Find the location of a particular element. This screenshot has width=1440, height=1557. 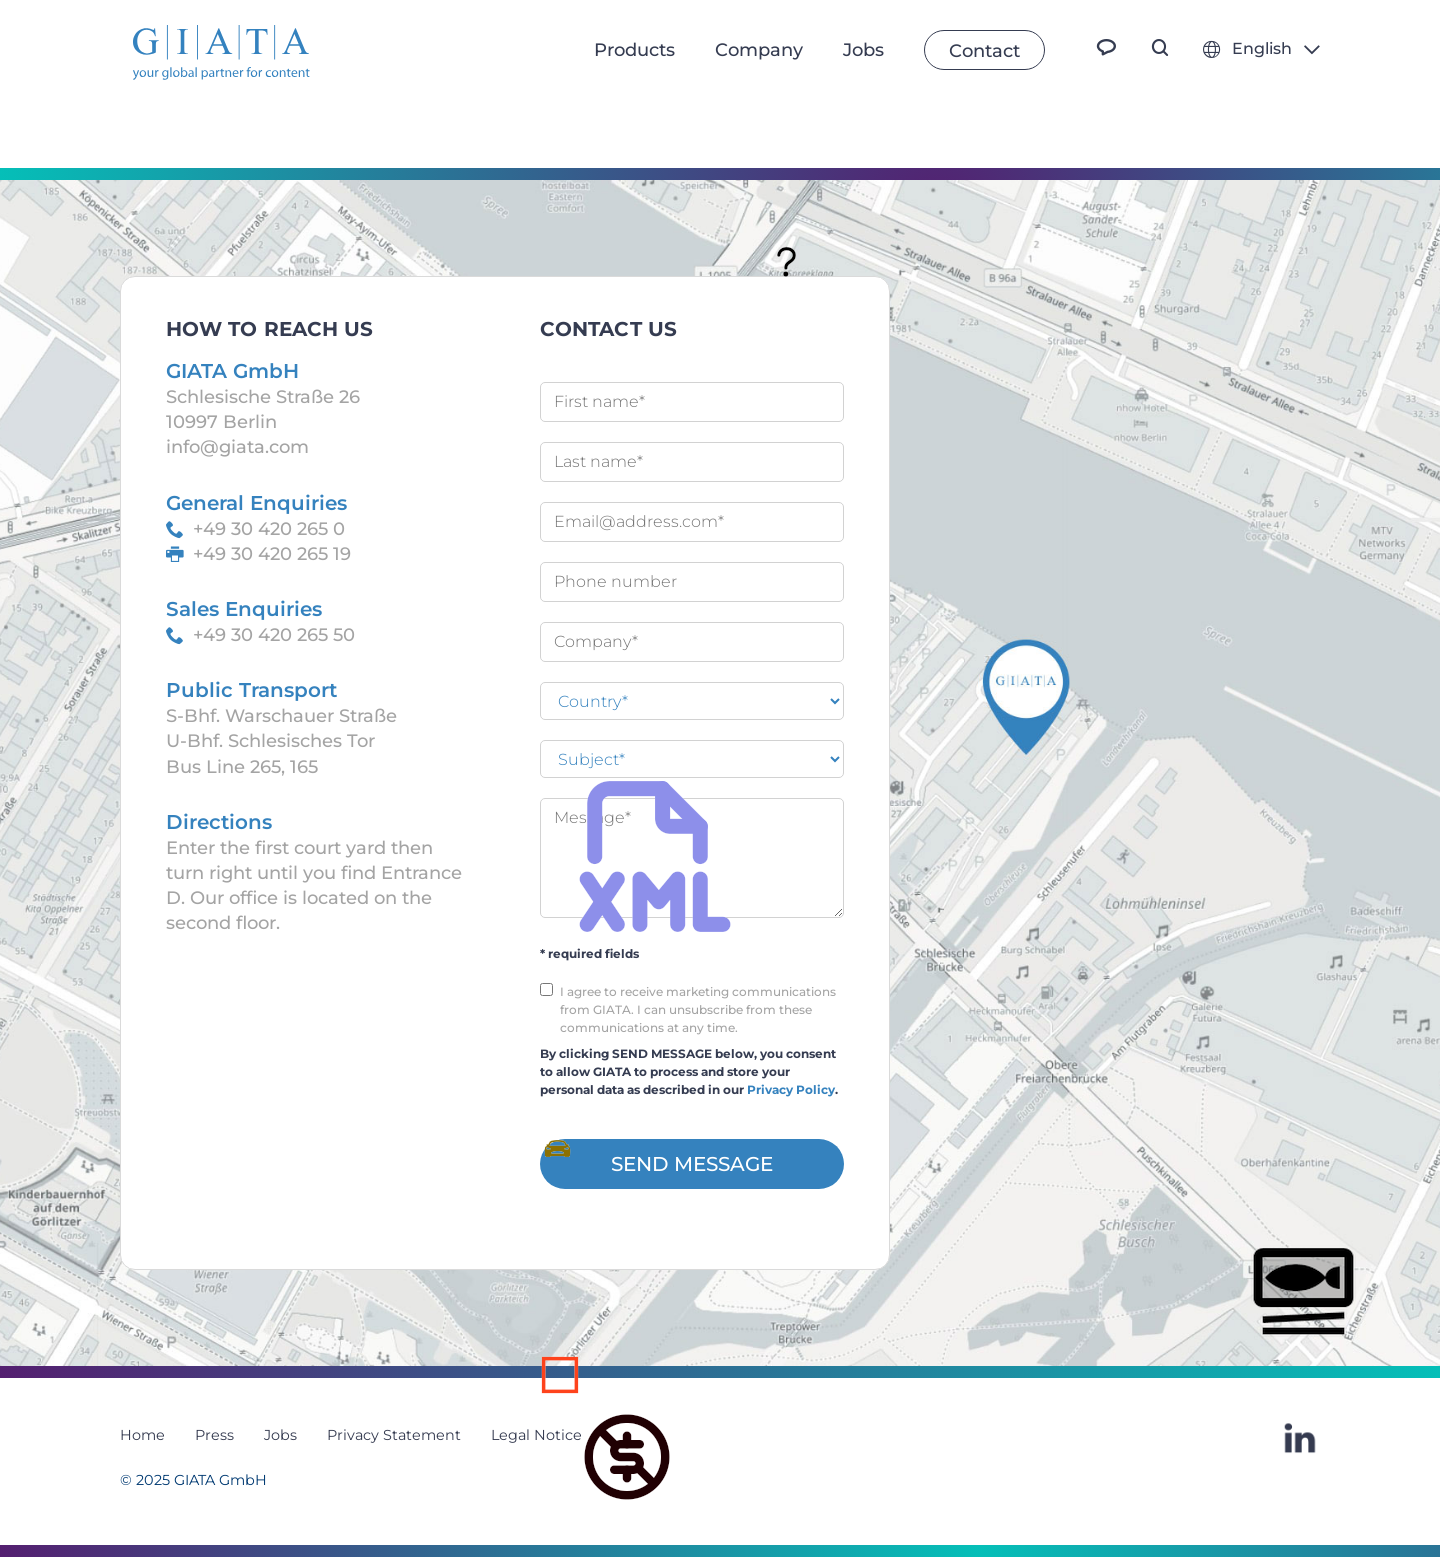

indicates an xml file type is located at coordinates (647, 856).